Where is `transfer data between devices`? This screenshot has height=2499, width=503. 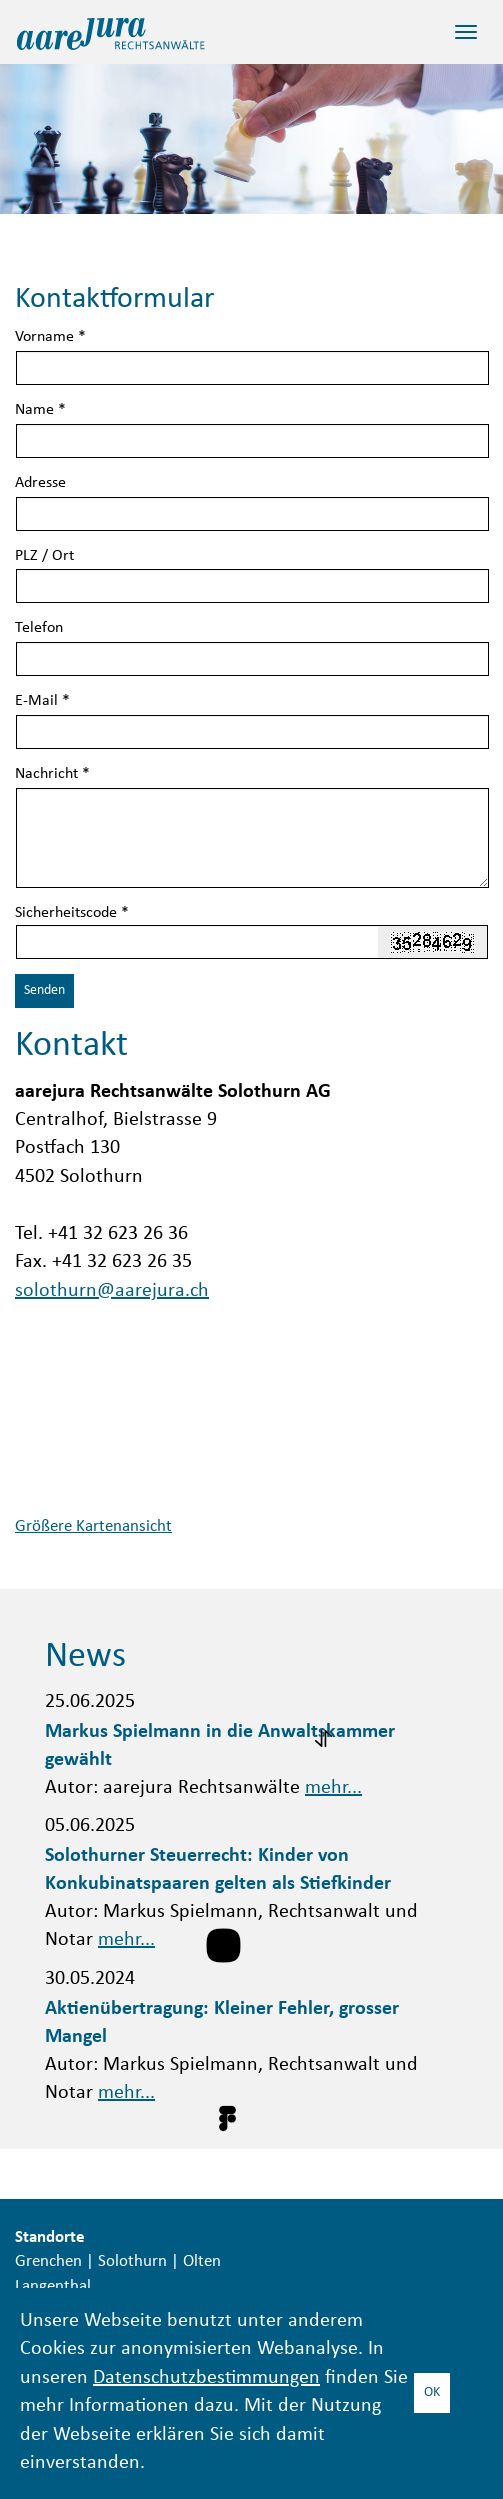 transfer data between devices is located at coordinates (323, 1738).